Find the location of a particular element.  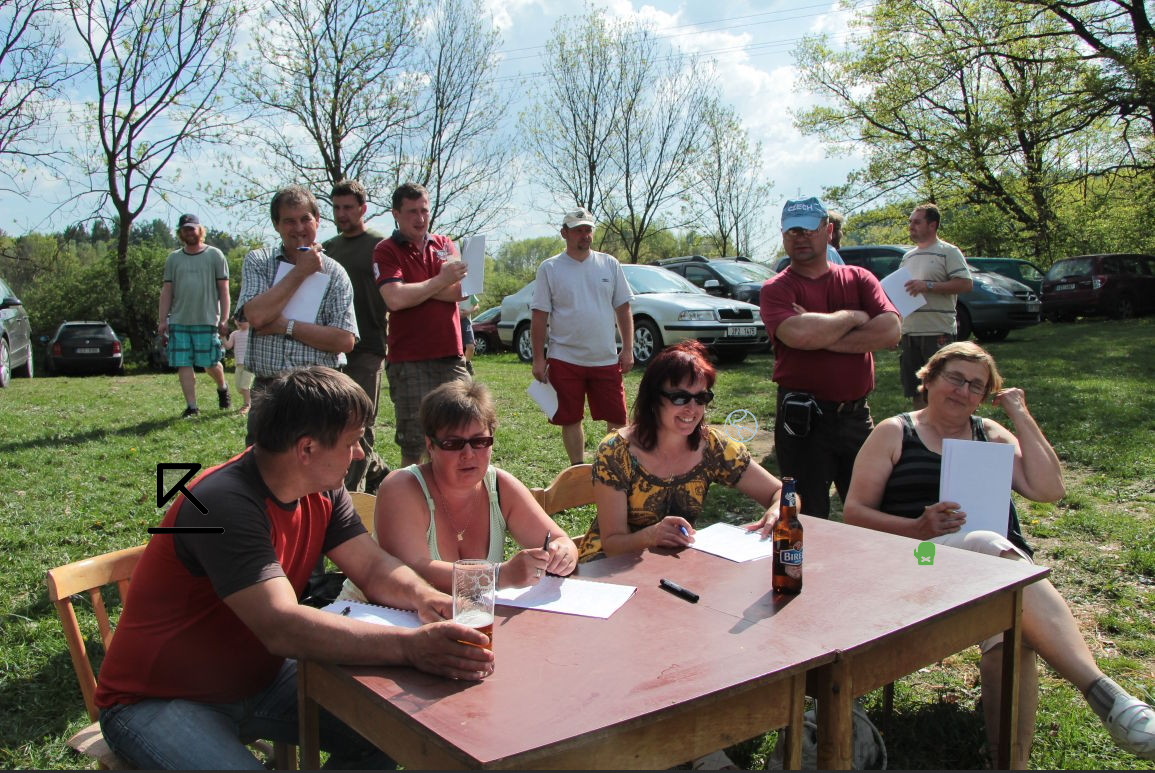

navigate to the top-left or beginning of content is located at coordinates (182, 498).